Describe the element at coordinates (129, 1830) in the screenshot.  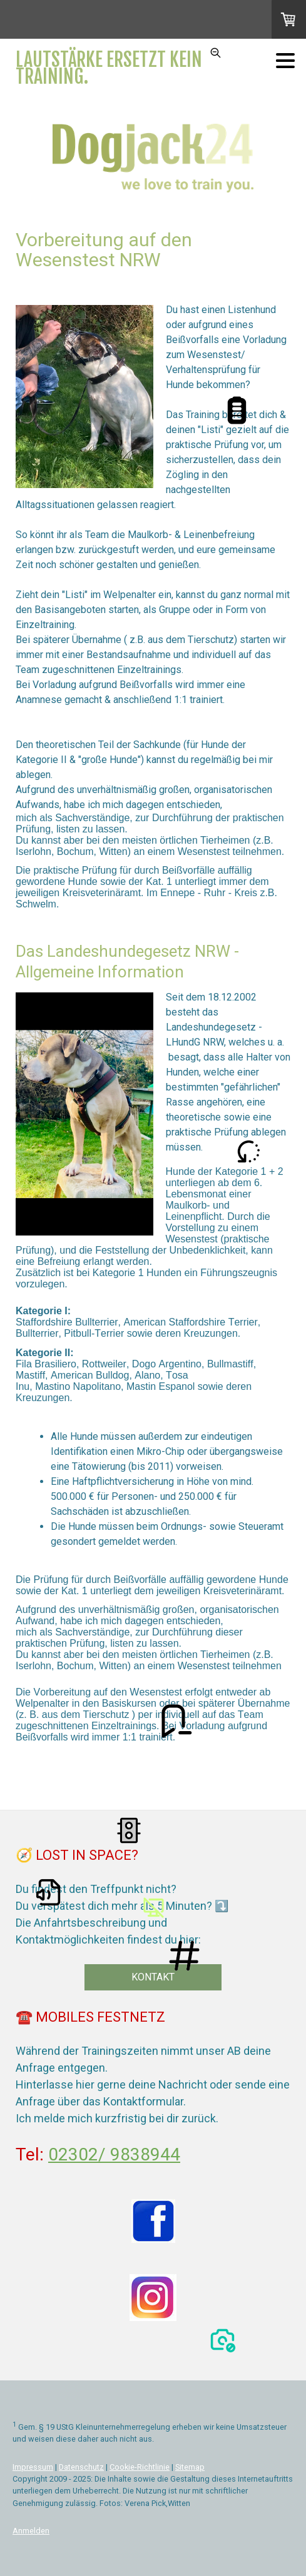
I see `traffic or signal status indicator` at that location.